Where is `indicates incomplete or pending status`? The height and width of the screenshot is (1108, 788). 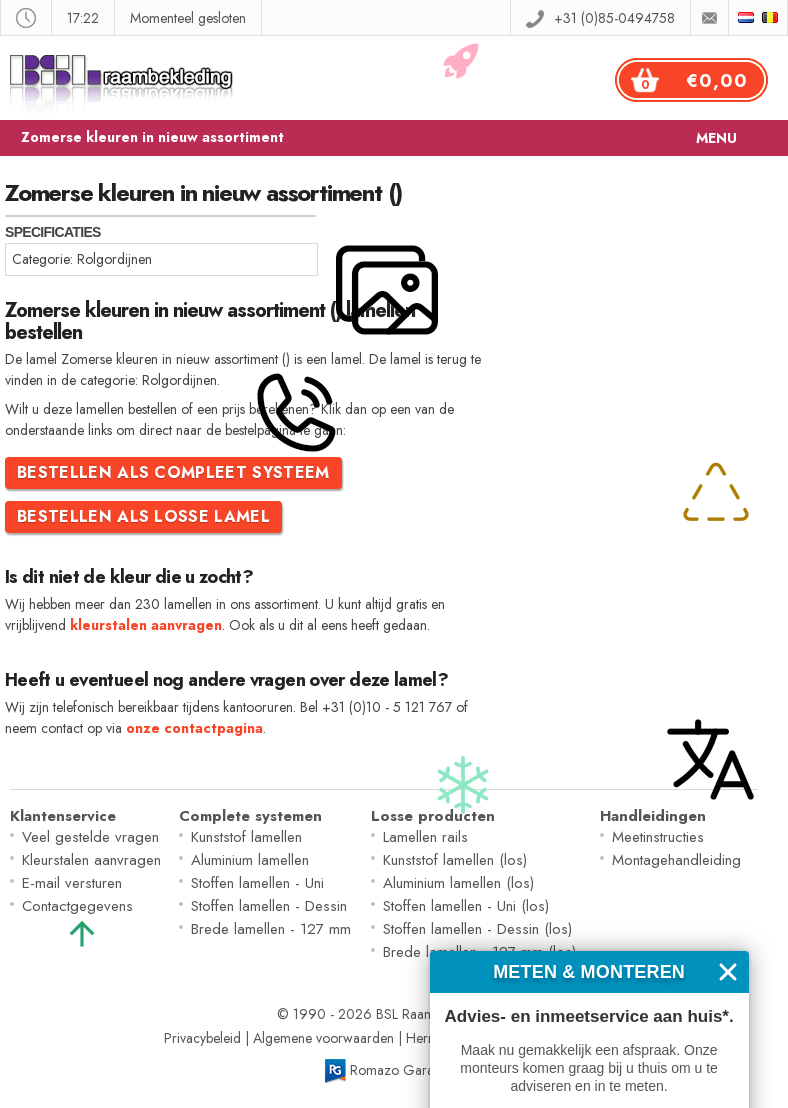 indicates incomplete or pending status is located at coordinates (716, 493).